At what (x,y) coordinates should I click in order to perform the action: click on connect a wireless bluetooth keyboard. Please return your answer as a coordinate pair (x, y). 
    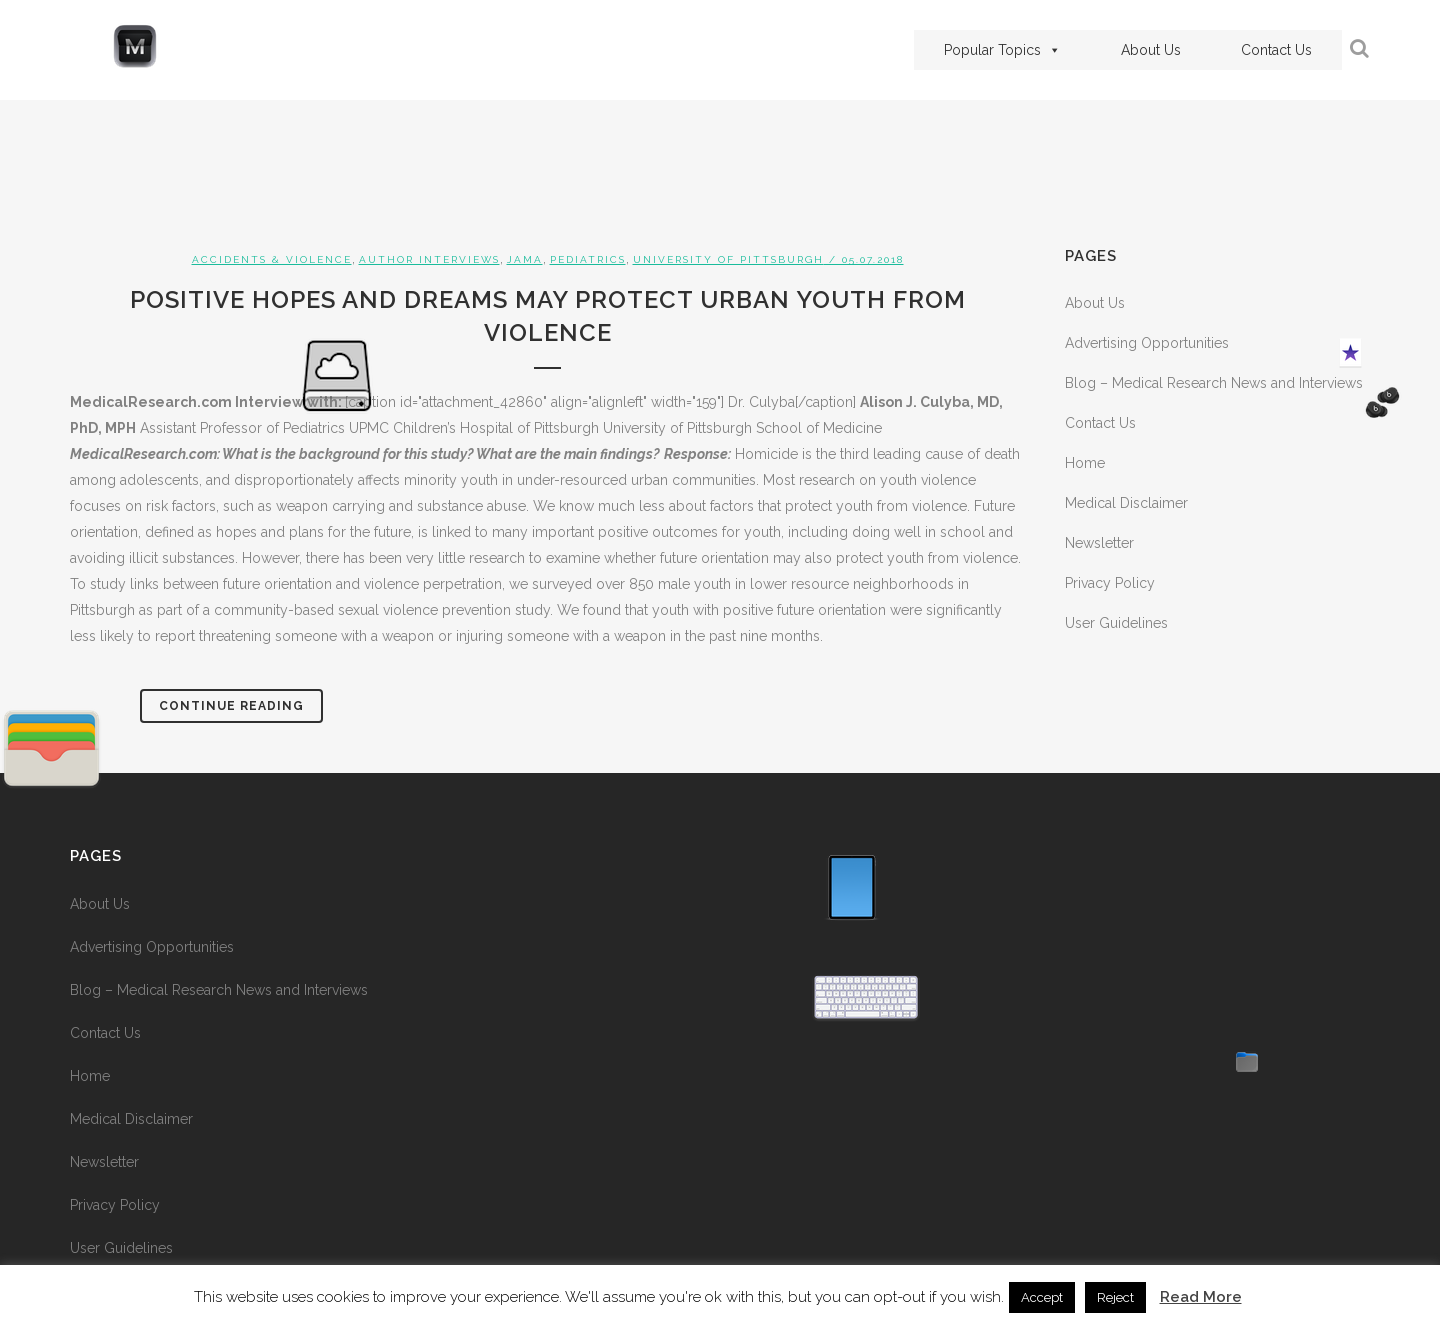
    Looking at the image, I should click on (866, 997).